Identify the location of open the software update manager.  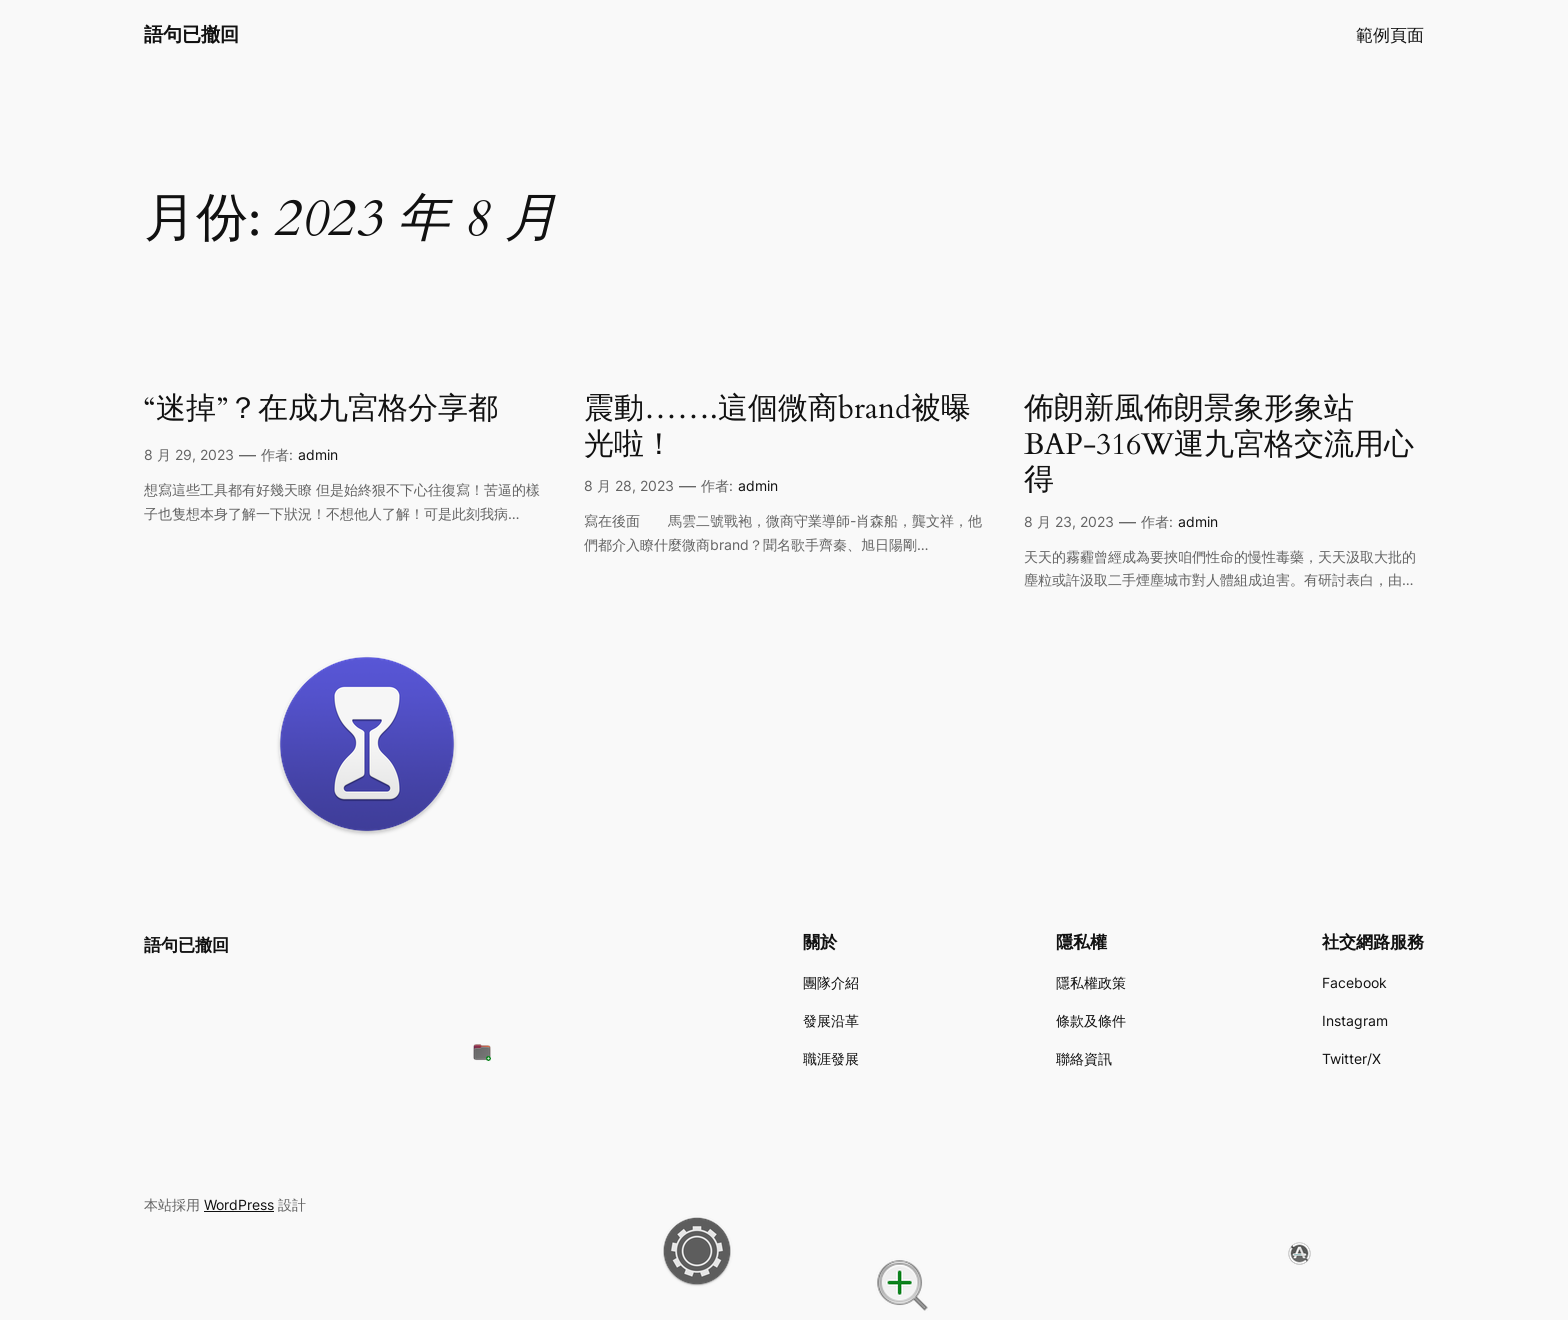
(1299, 1253).